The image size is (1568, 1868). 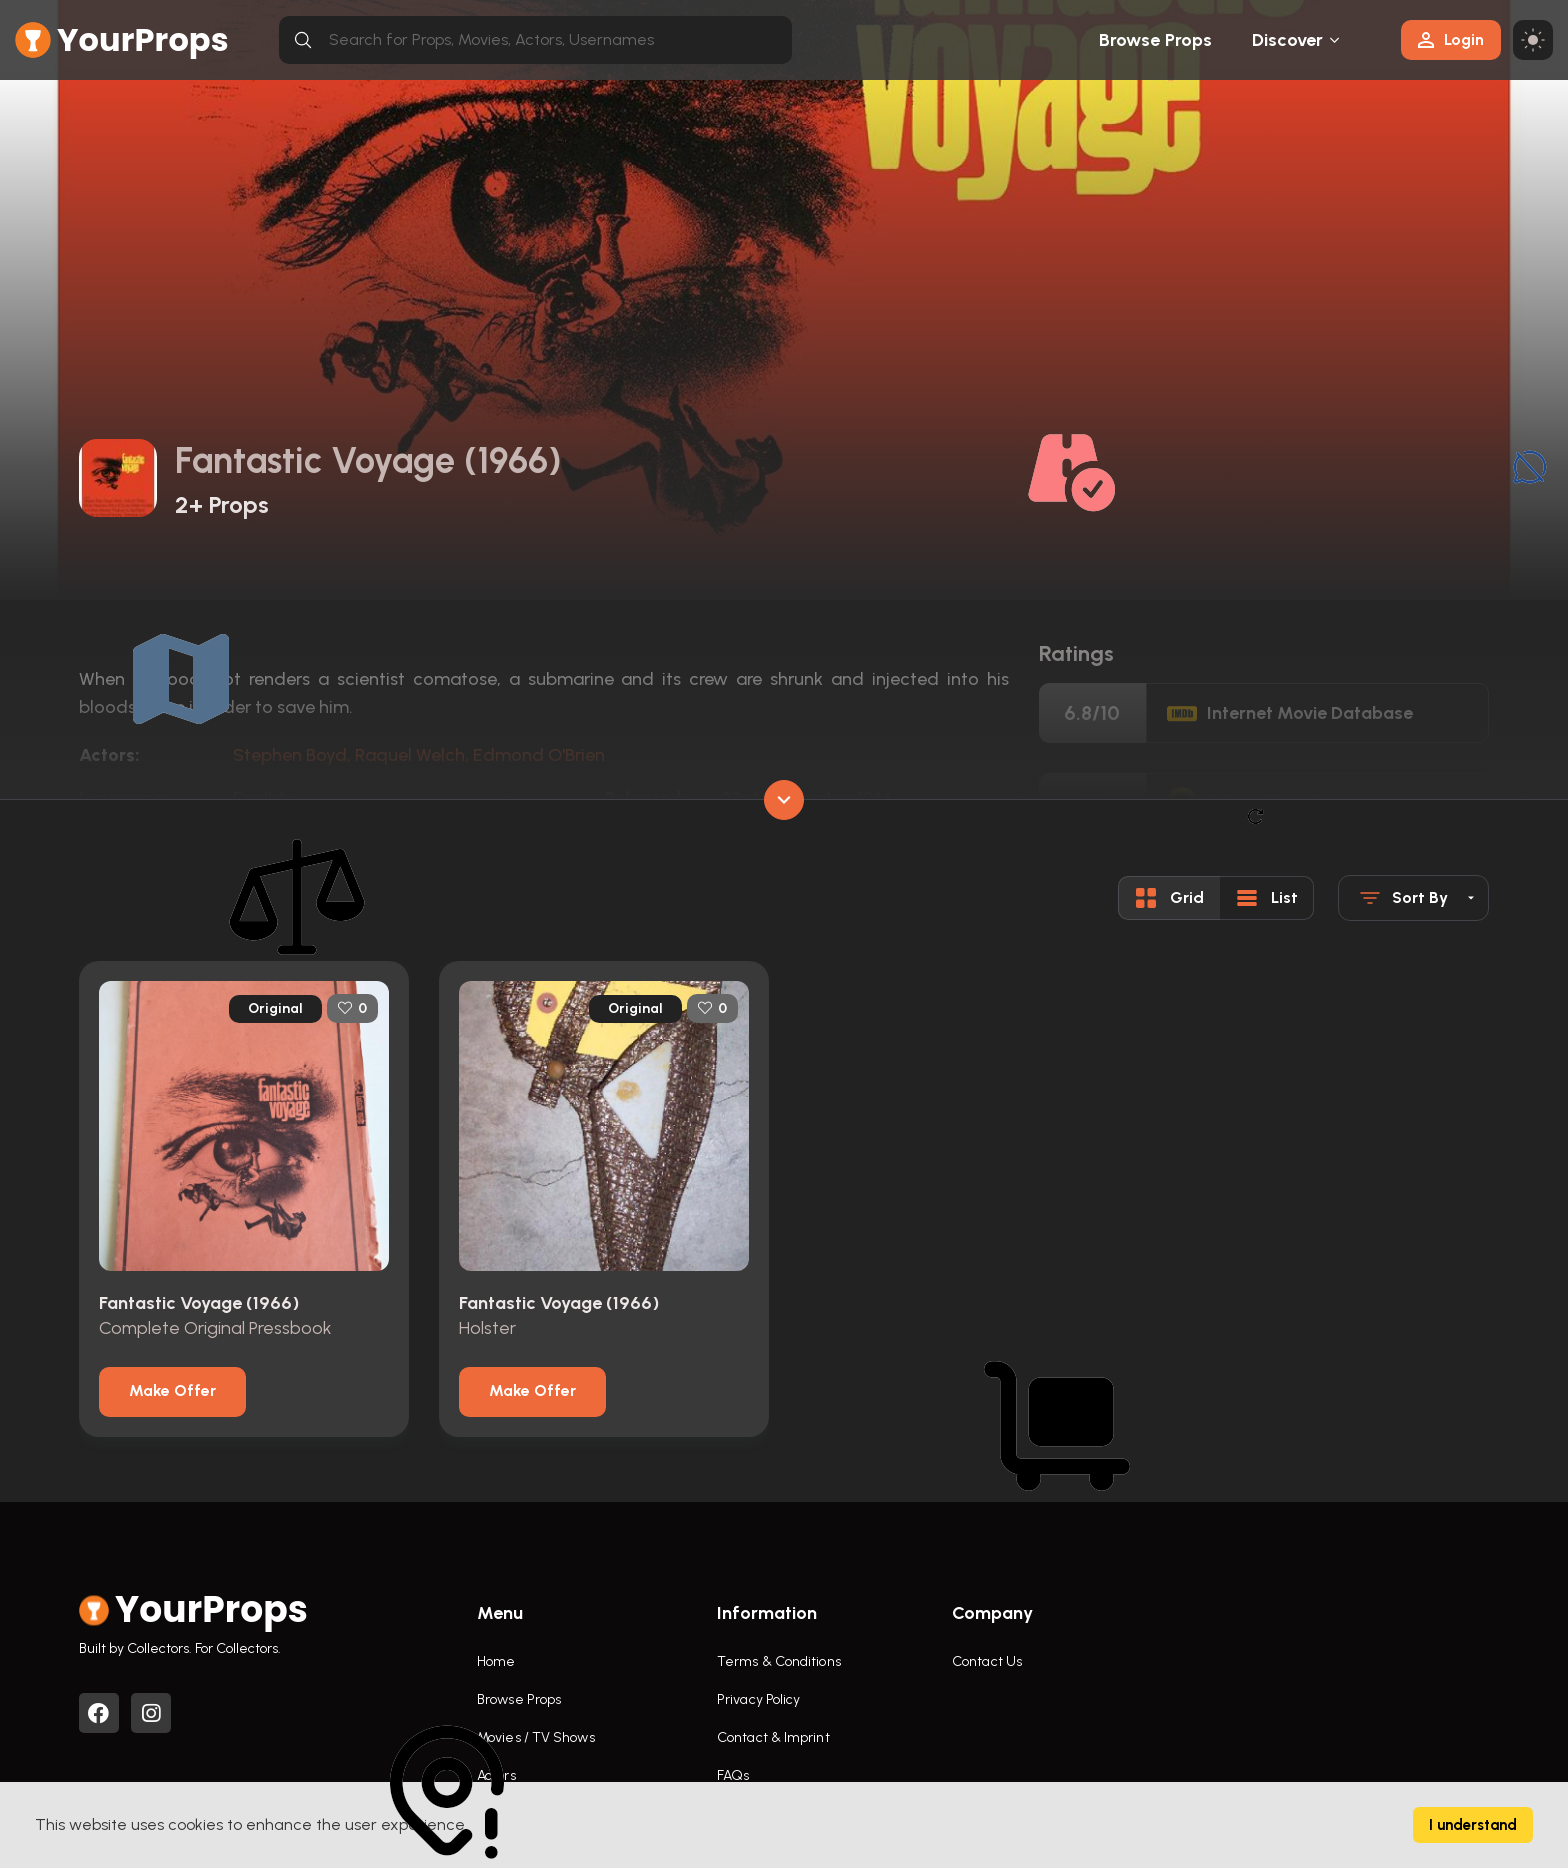 I want to click on route or destination confirmed, so click(x=1067, y=468).